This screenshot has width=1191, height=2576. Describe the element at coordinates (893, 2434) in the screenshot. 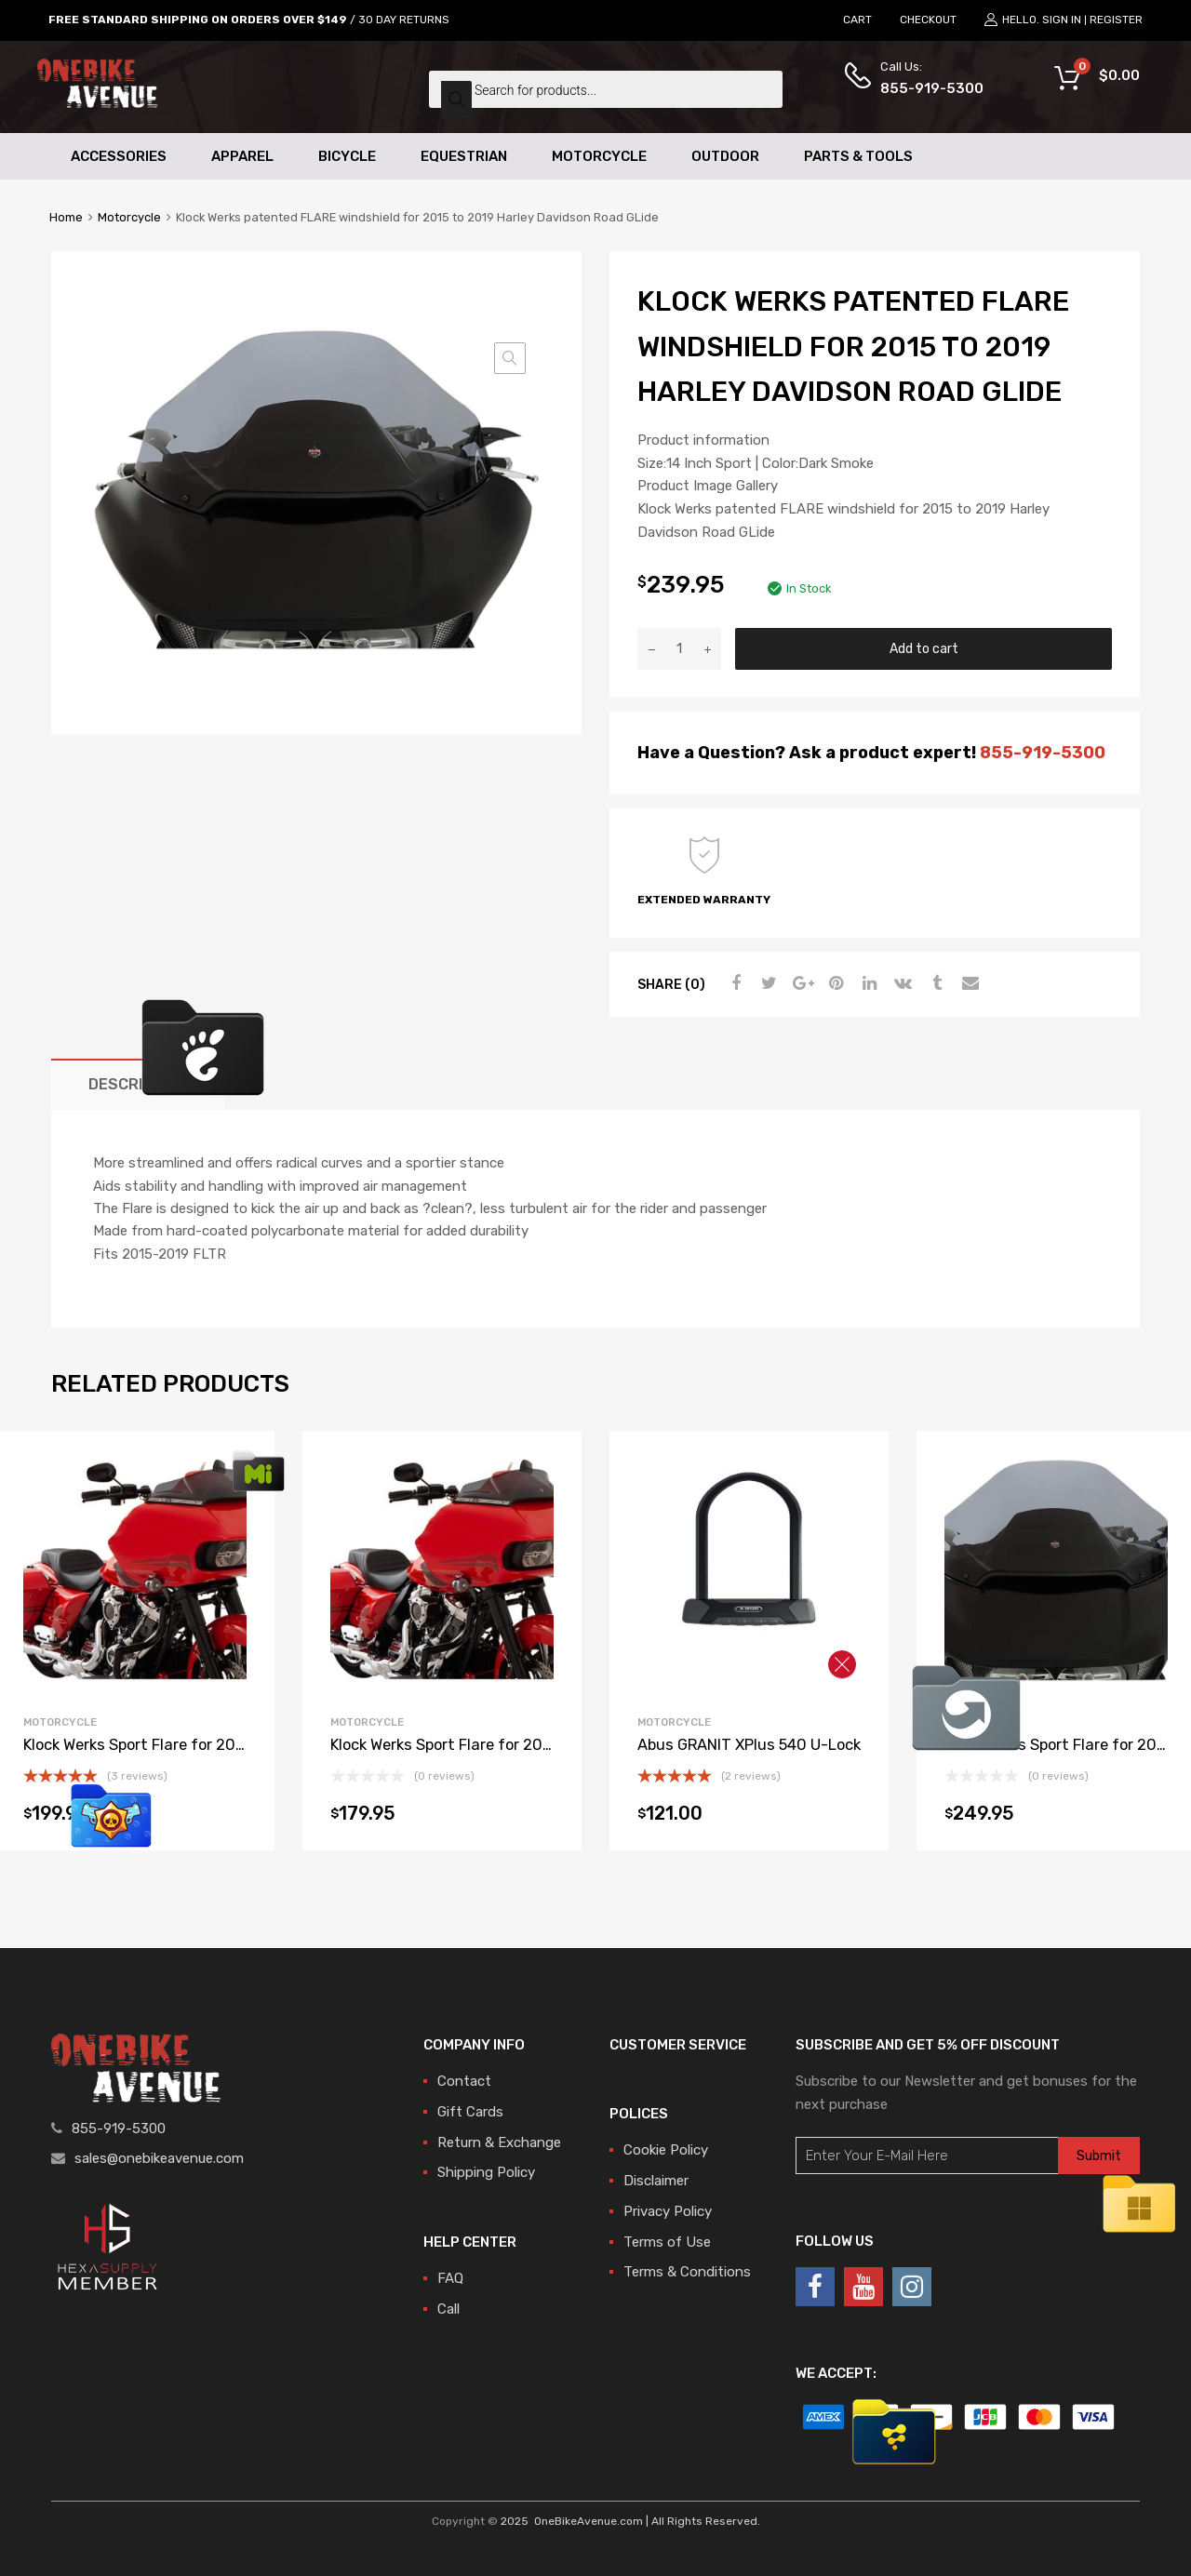

I see `open blackmagic fusion project files folder` at that location.